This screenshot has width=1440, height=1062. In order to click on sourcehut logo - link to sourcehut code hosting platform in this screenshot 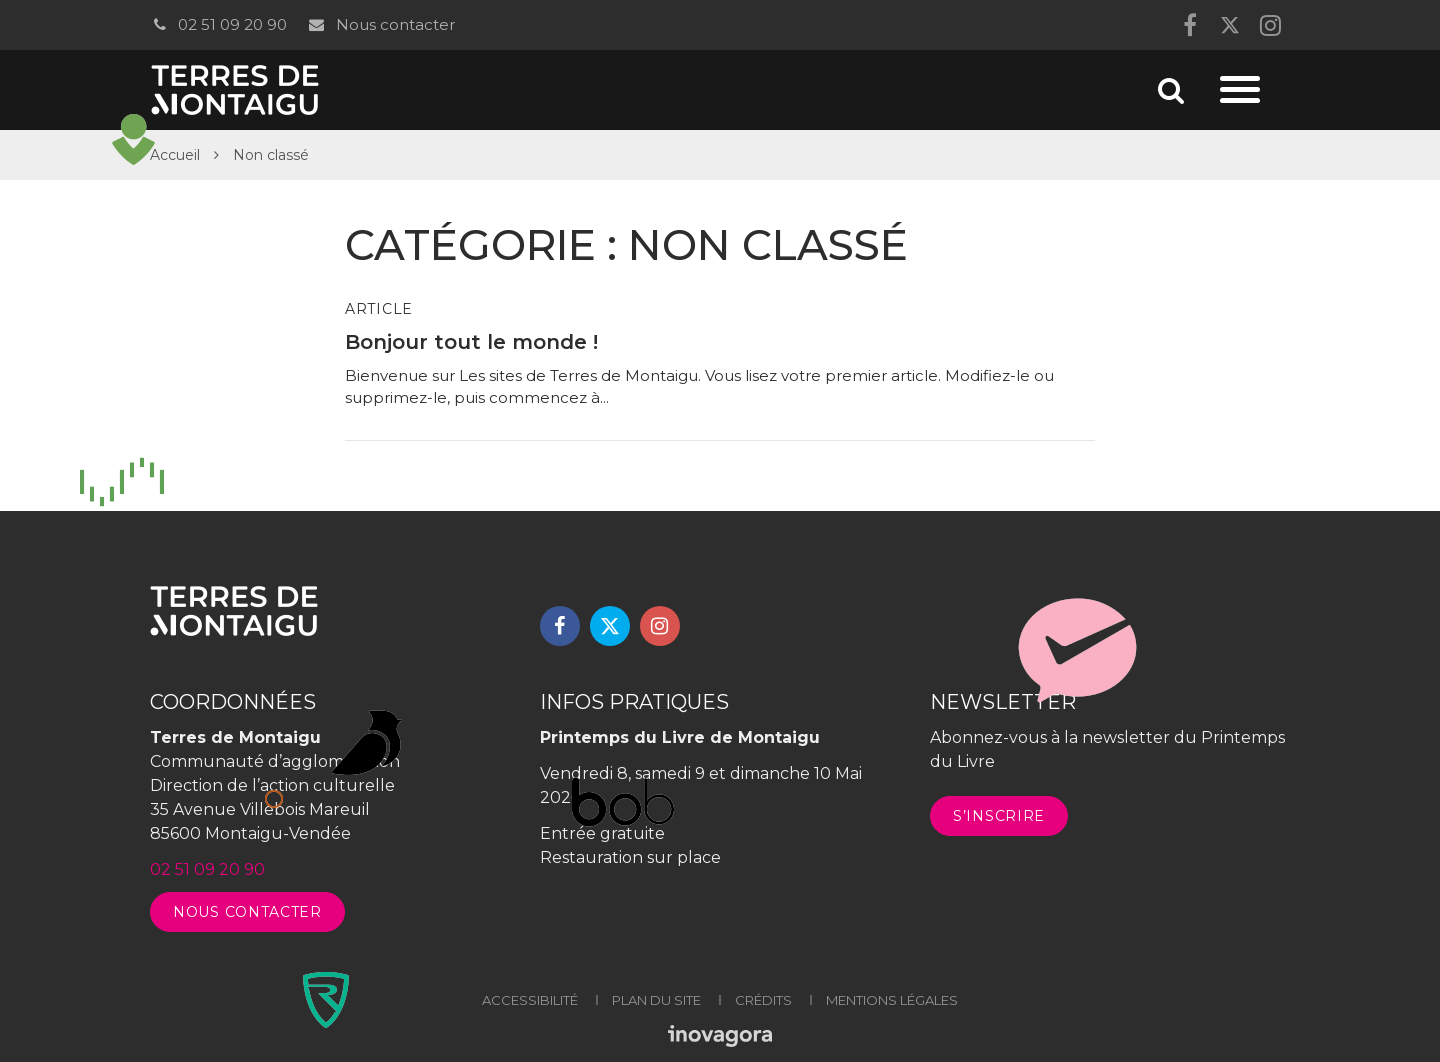, I will do `click(274, 799)`.